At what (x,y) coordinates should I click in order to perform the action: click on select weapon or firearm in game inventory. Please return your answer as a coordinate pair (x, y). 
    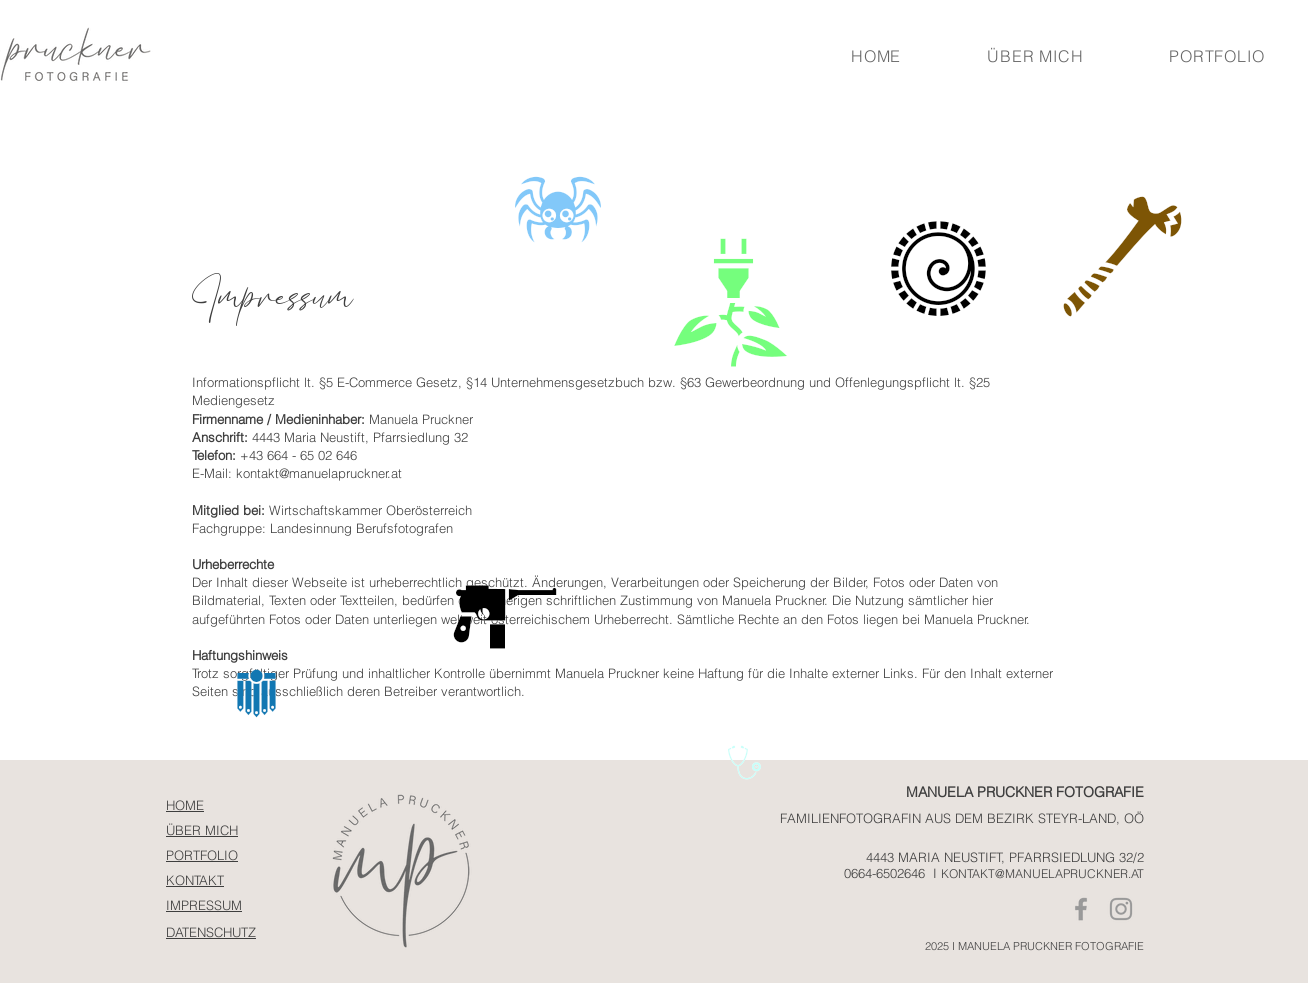
    Looking at the image, I should click on (505, 617).